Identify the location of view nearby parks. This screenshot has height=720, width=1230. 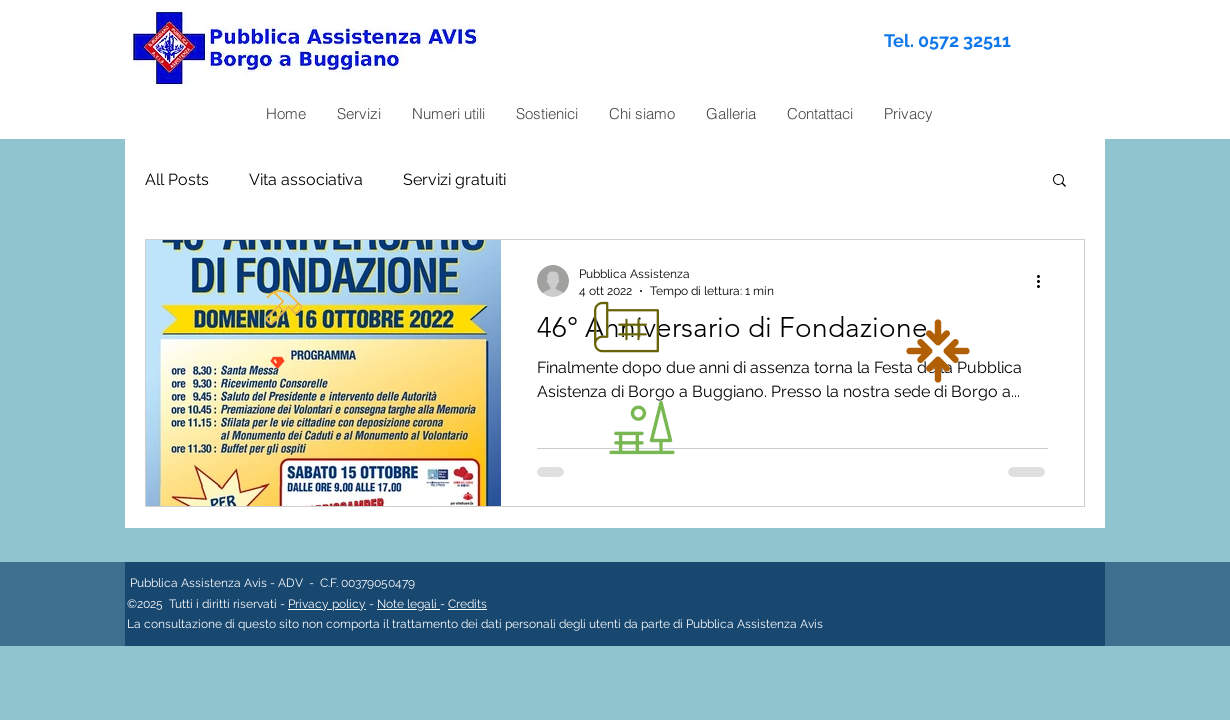
(642, 431).